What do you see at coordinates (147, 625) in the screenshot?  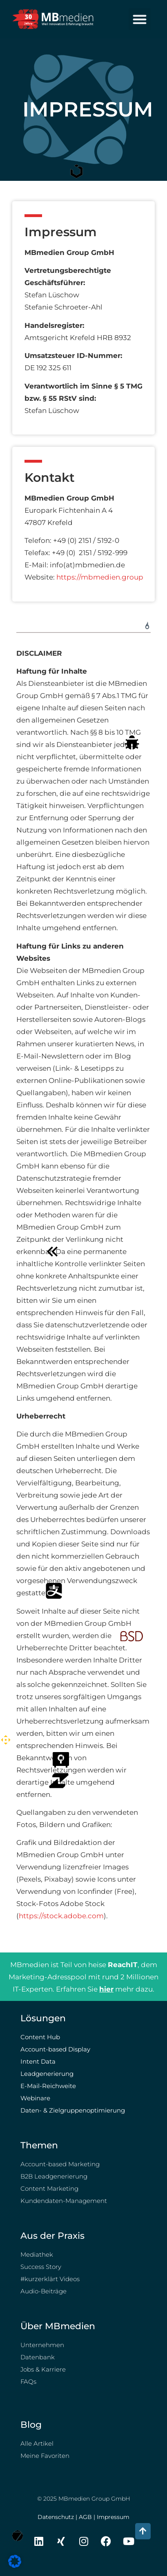 I see `sparkpost email delivery service logo` at bounding box center [147, 625].